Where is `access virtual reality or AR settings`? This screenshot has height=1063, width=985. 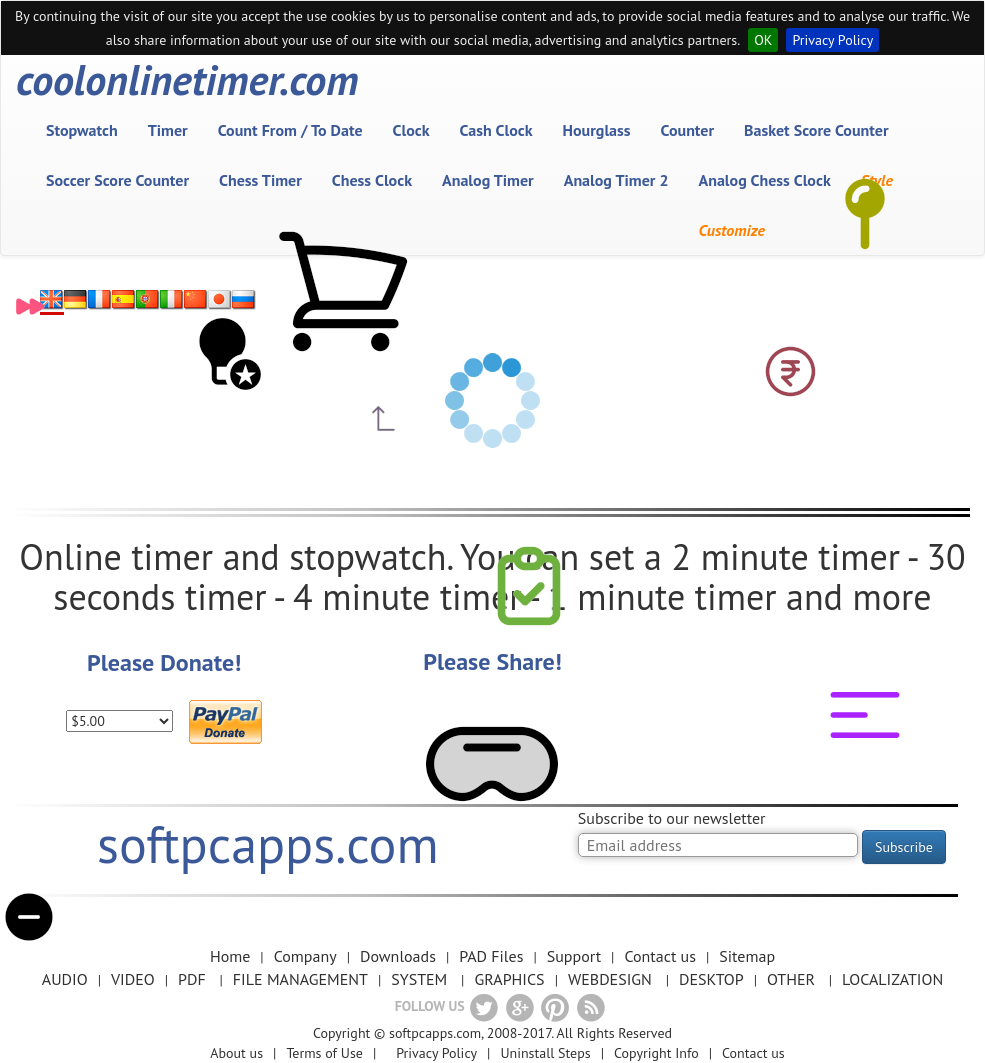
access virtual reality or AR settings is located at coordinates (492, 764).